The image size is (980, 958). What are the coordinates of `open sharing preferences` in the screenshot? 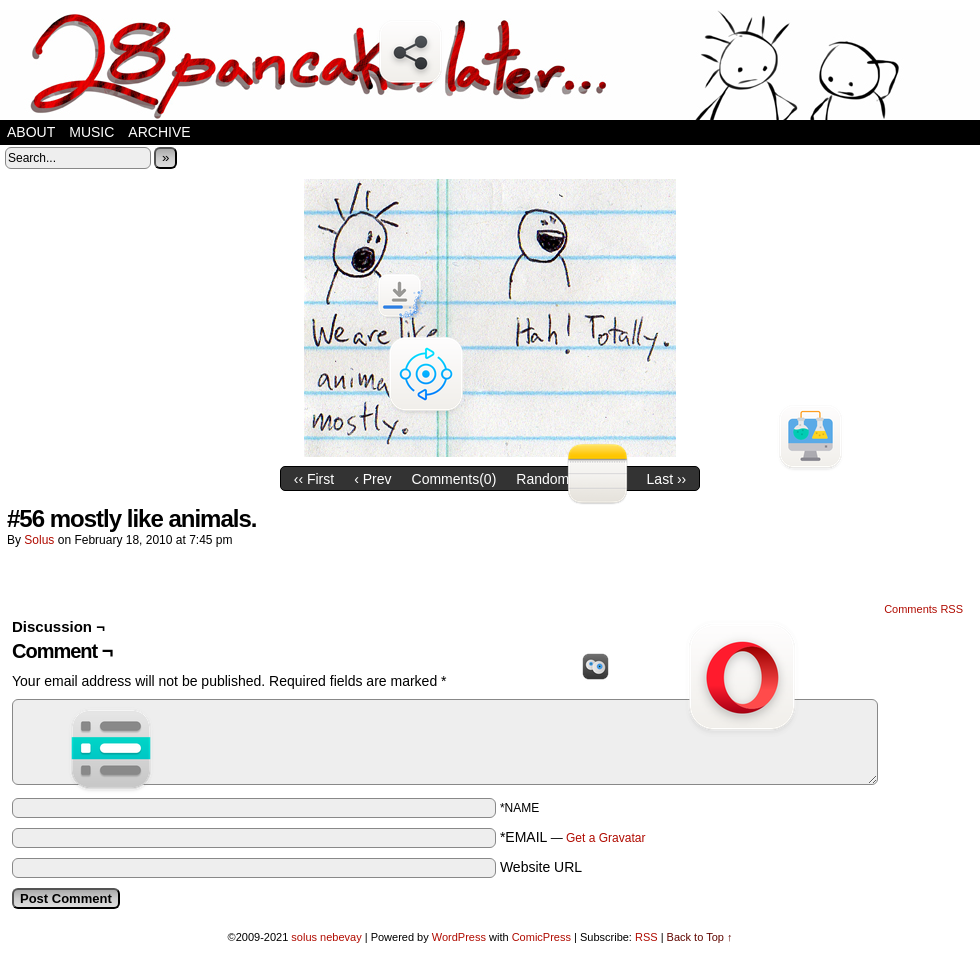 It's located at (410, 51).